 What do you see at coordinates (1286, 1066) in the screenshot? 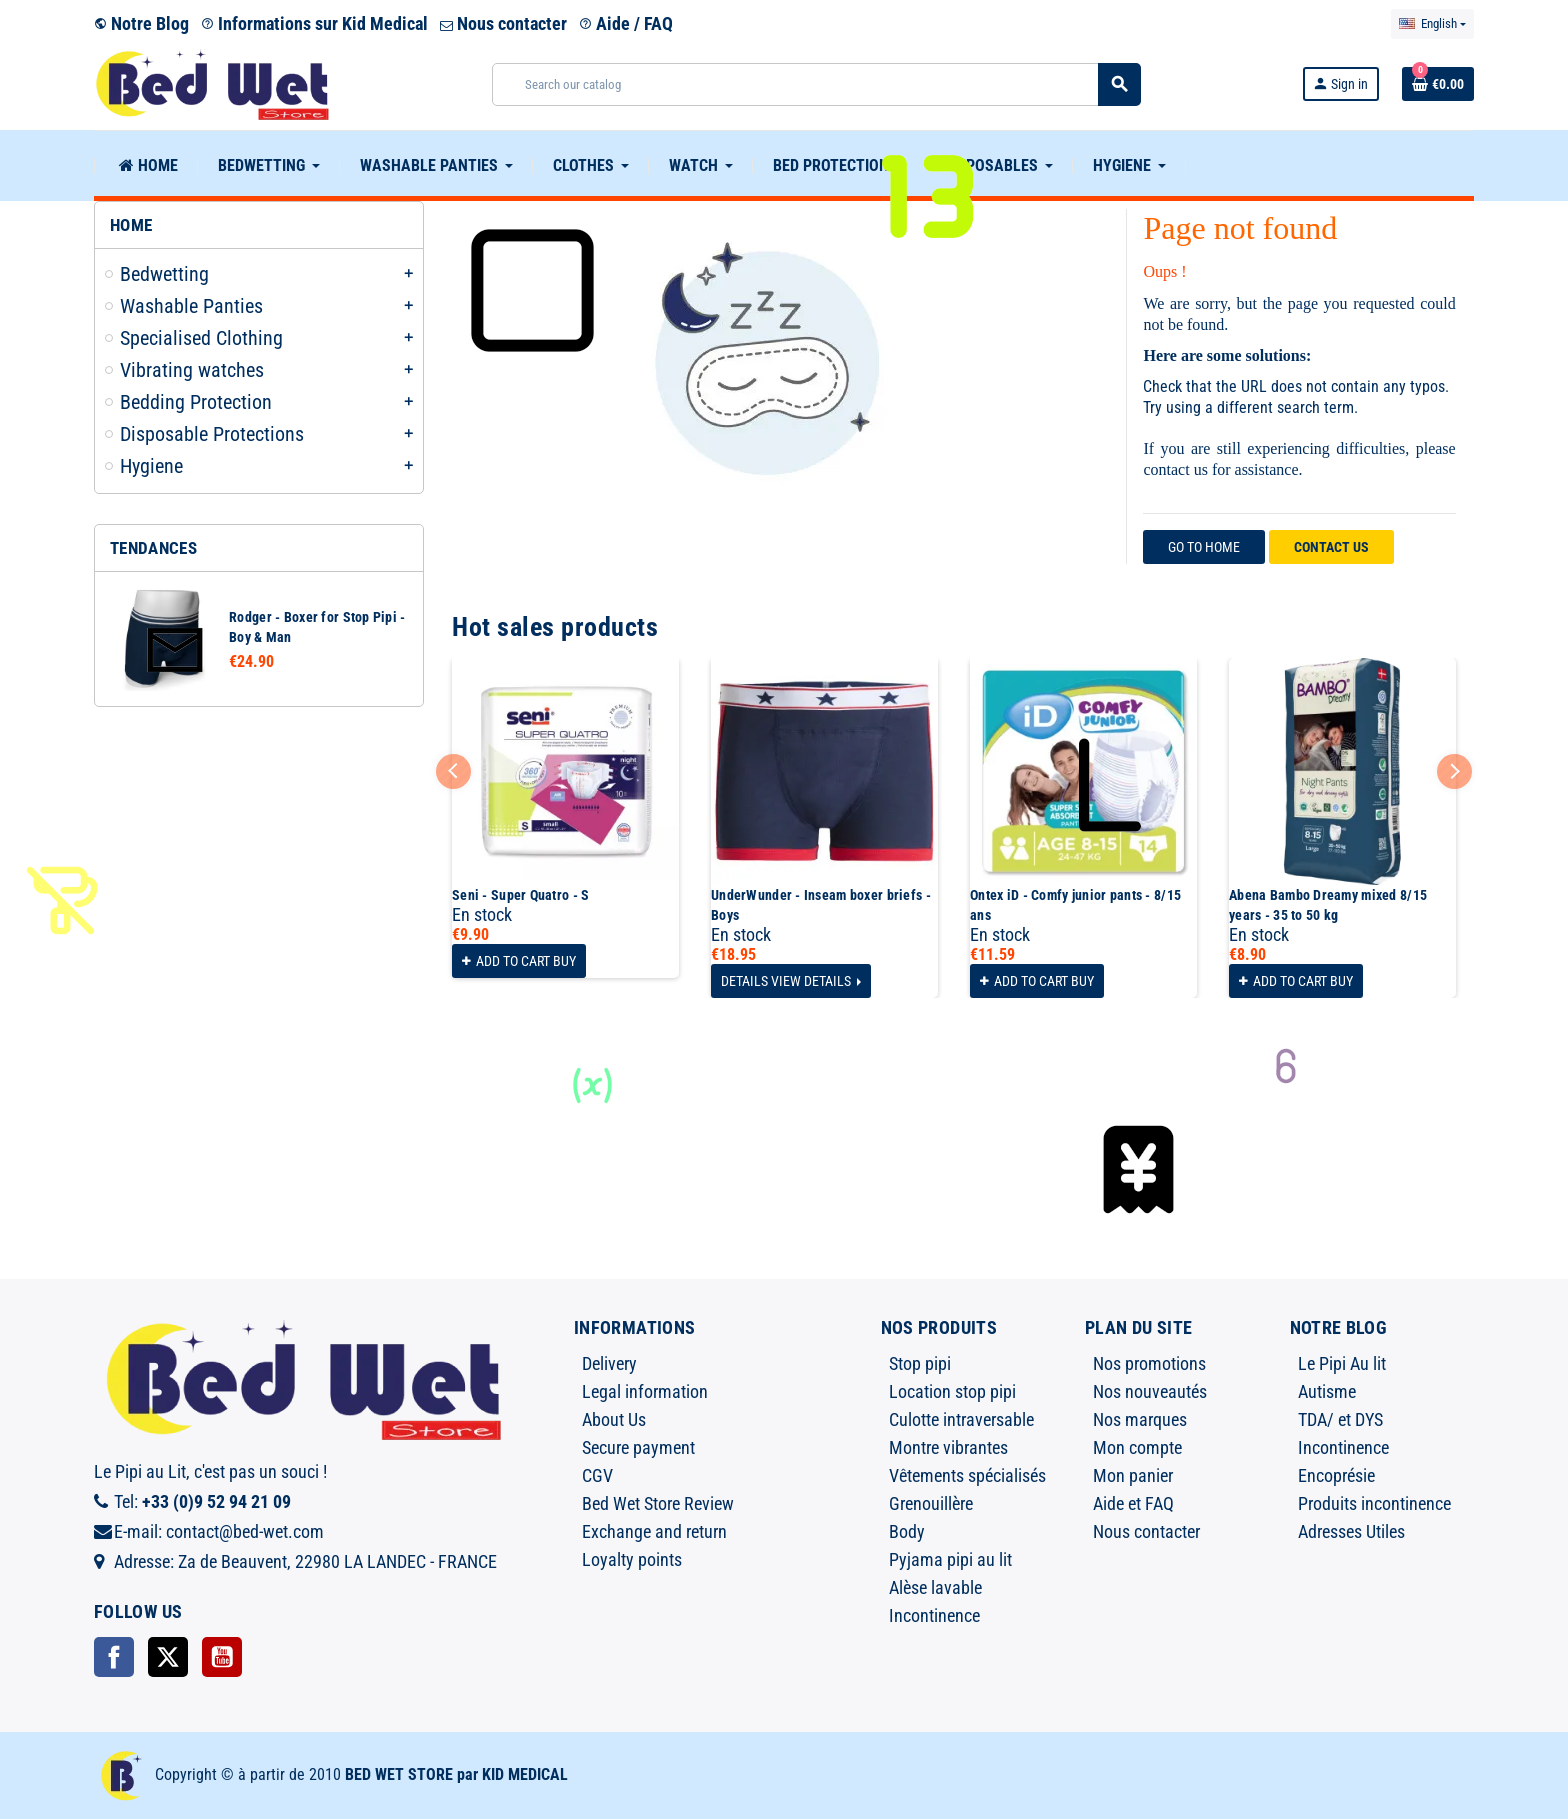
I see `indicates step 6 in a multi-step process` at bounding box center [1286, 1066].